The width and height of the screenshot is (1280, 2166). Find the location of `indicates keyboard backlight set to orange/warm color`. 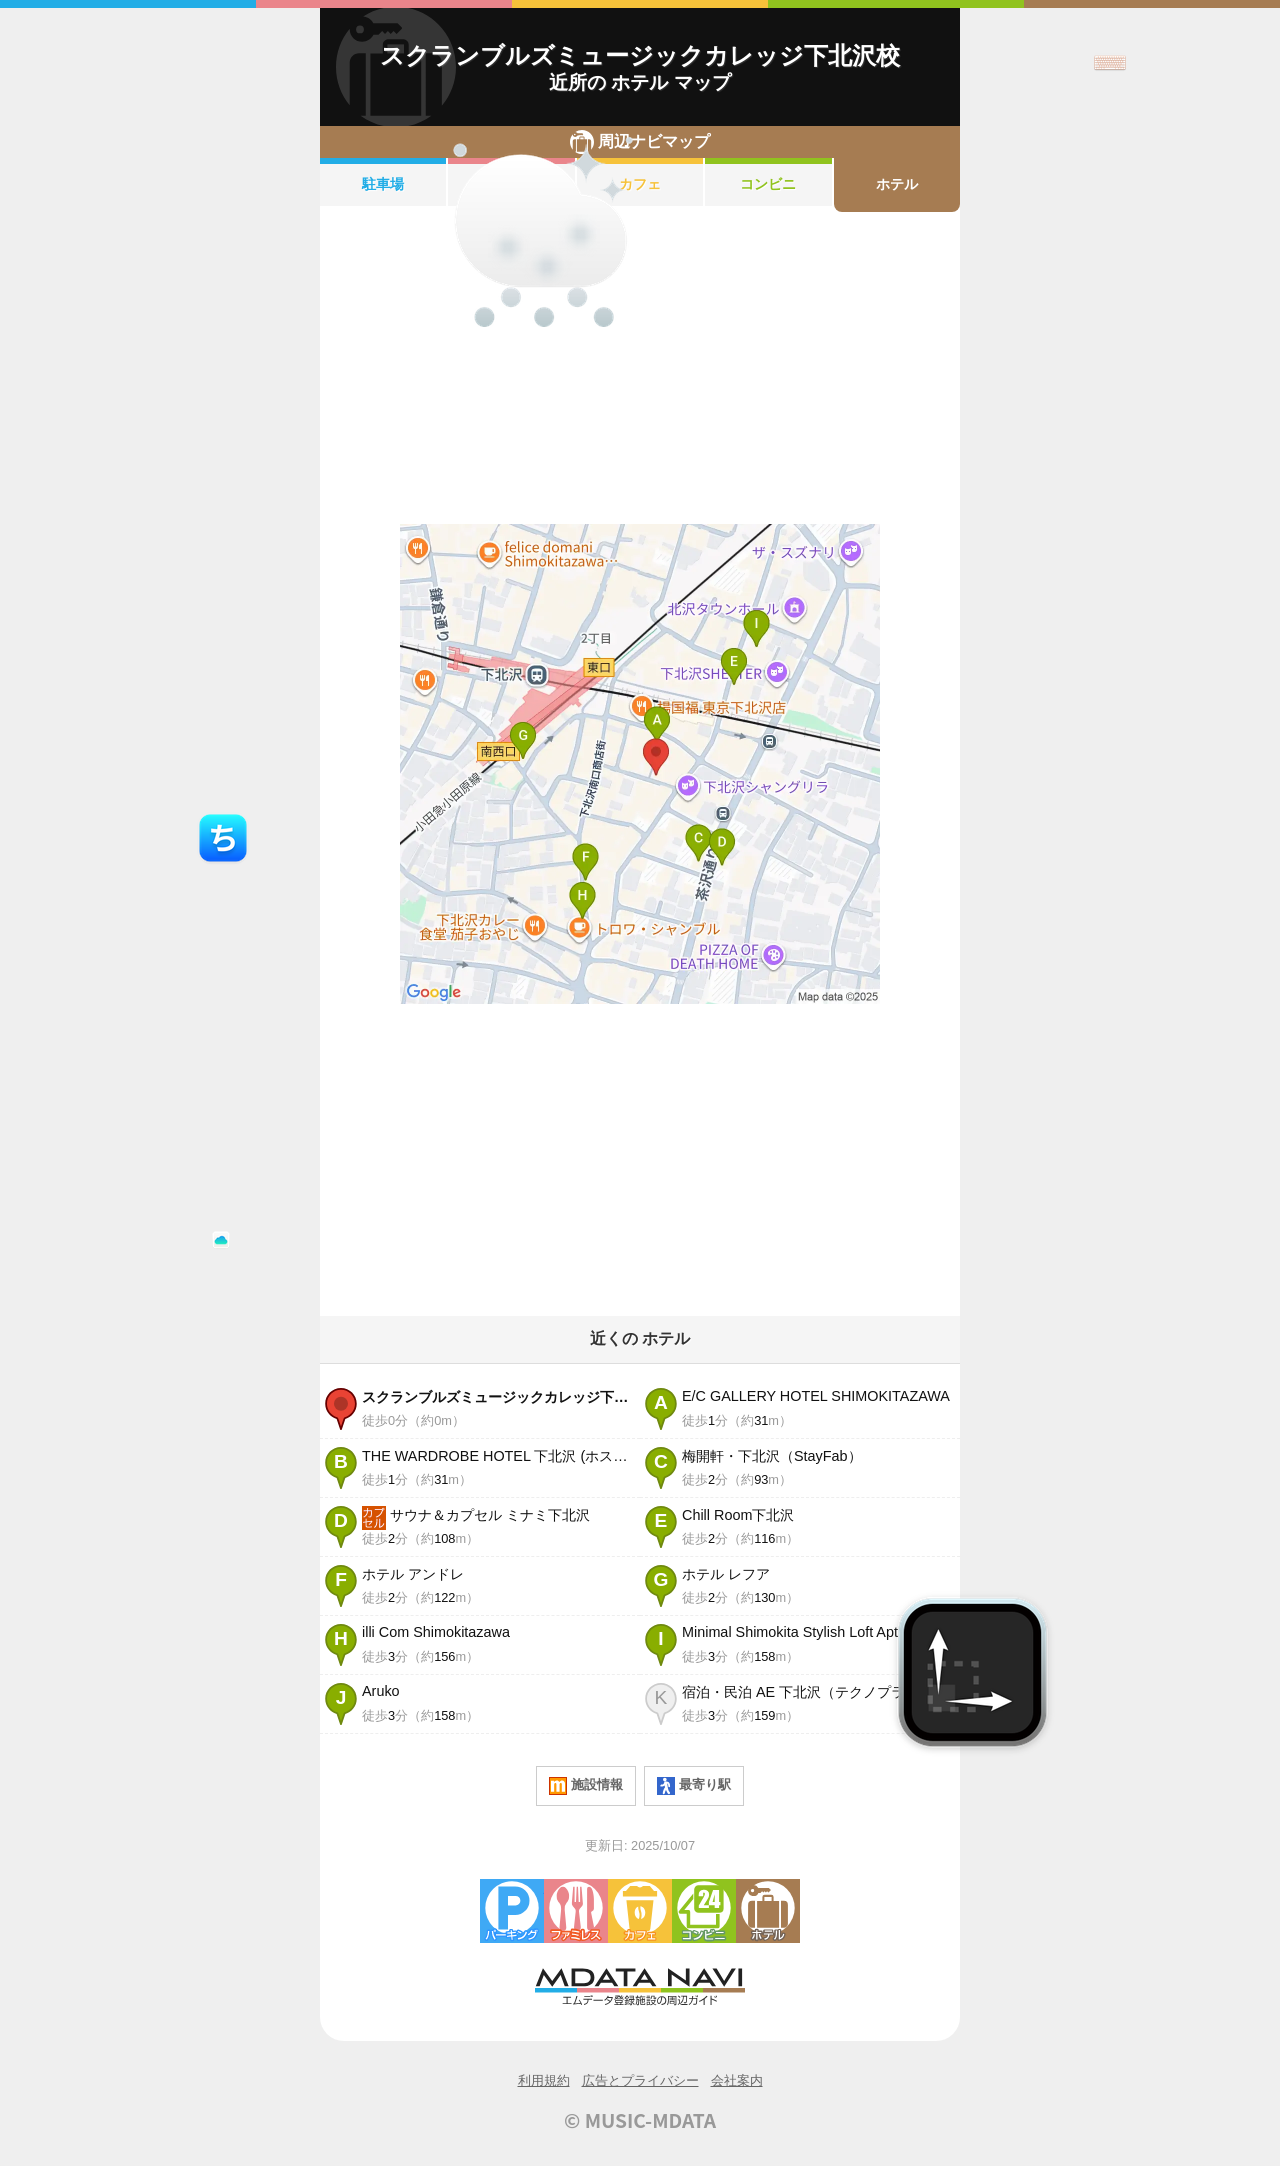

indicates keyboard backlight set to orange/warm color is located at coordinates (1110, 63).